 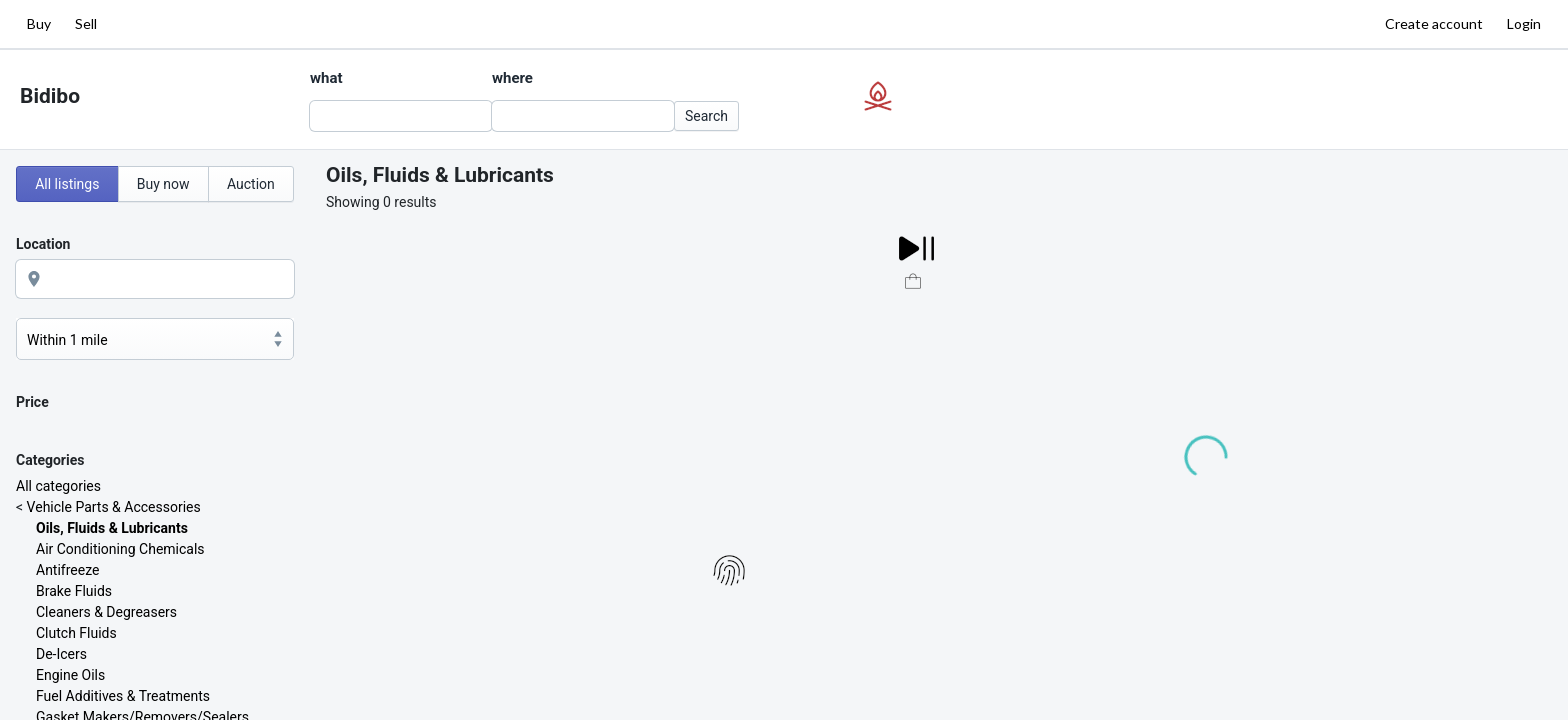 What do you see at coordinates (913, 282) in the screenshot?
I see `view your shopping bag` at bounding box center [913, 282].